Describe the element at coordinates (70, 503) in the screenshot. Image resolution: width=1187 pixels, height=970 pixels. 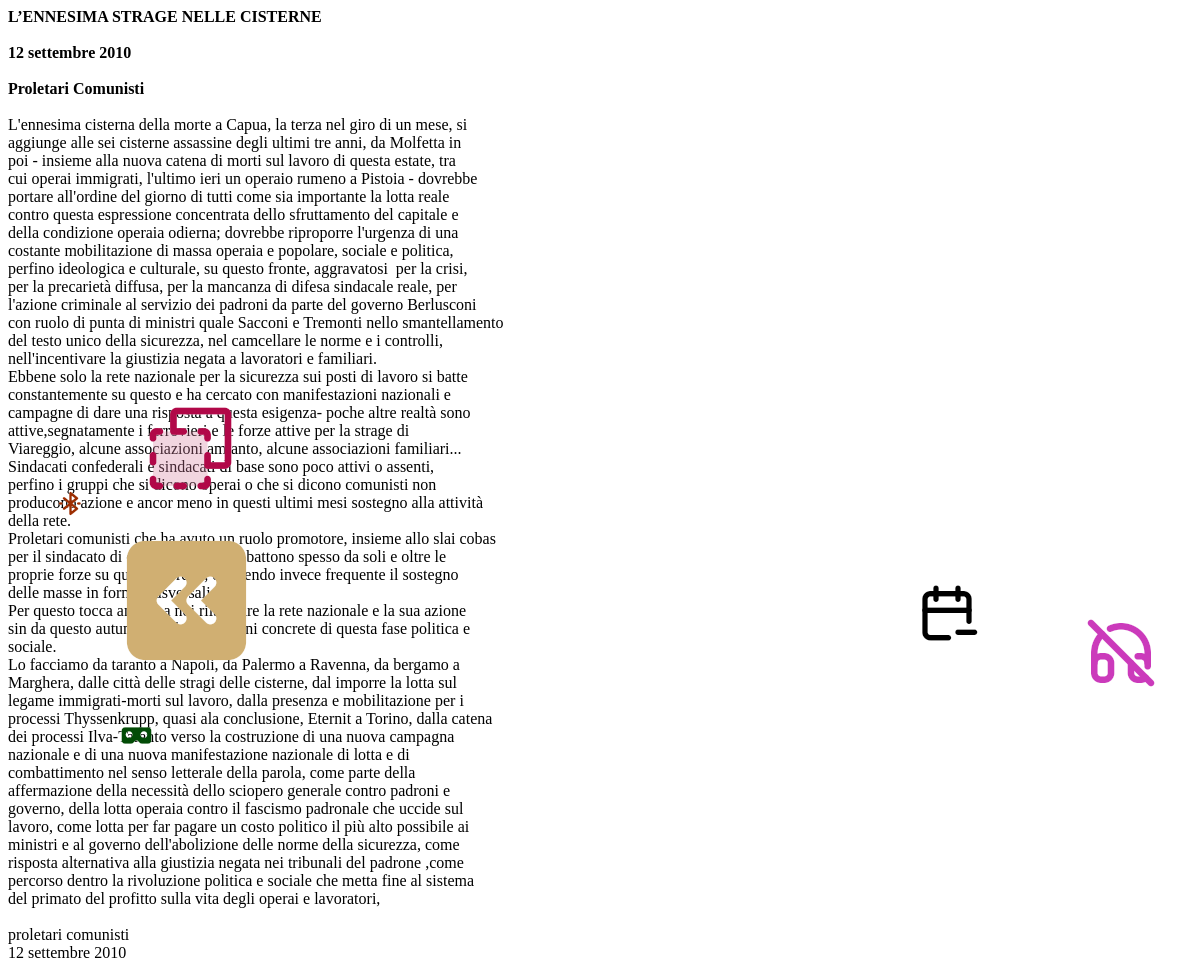
I see `indicates an active bluetooth connection` at that location.